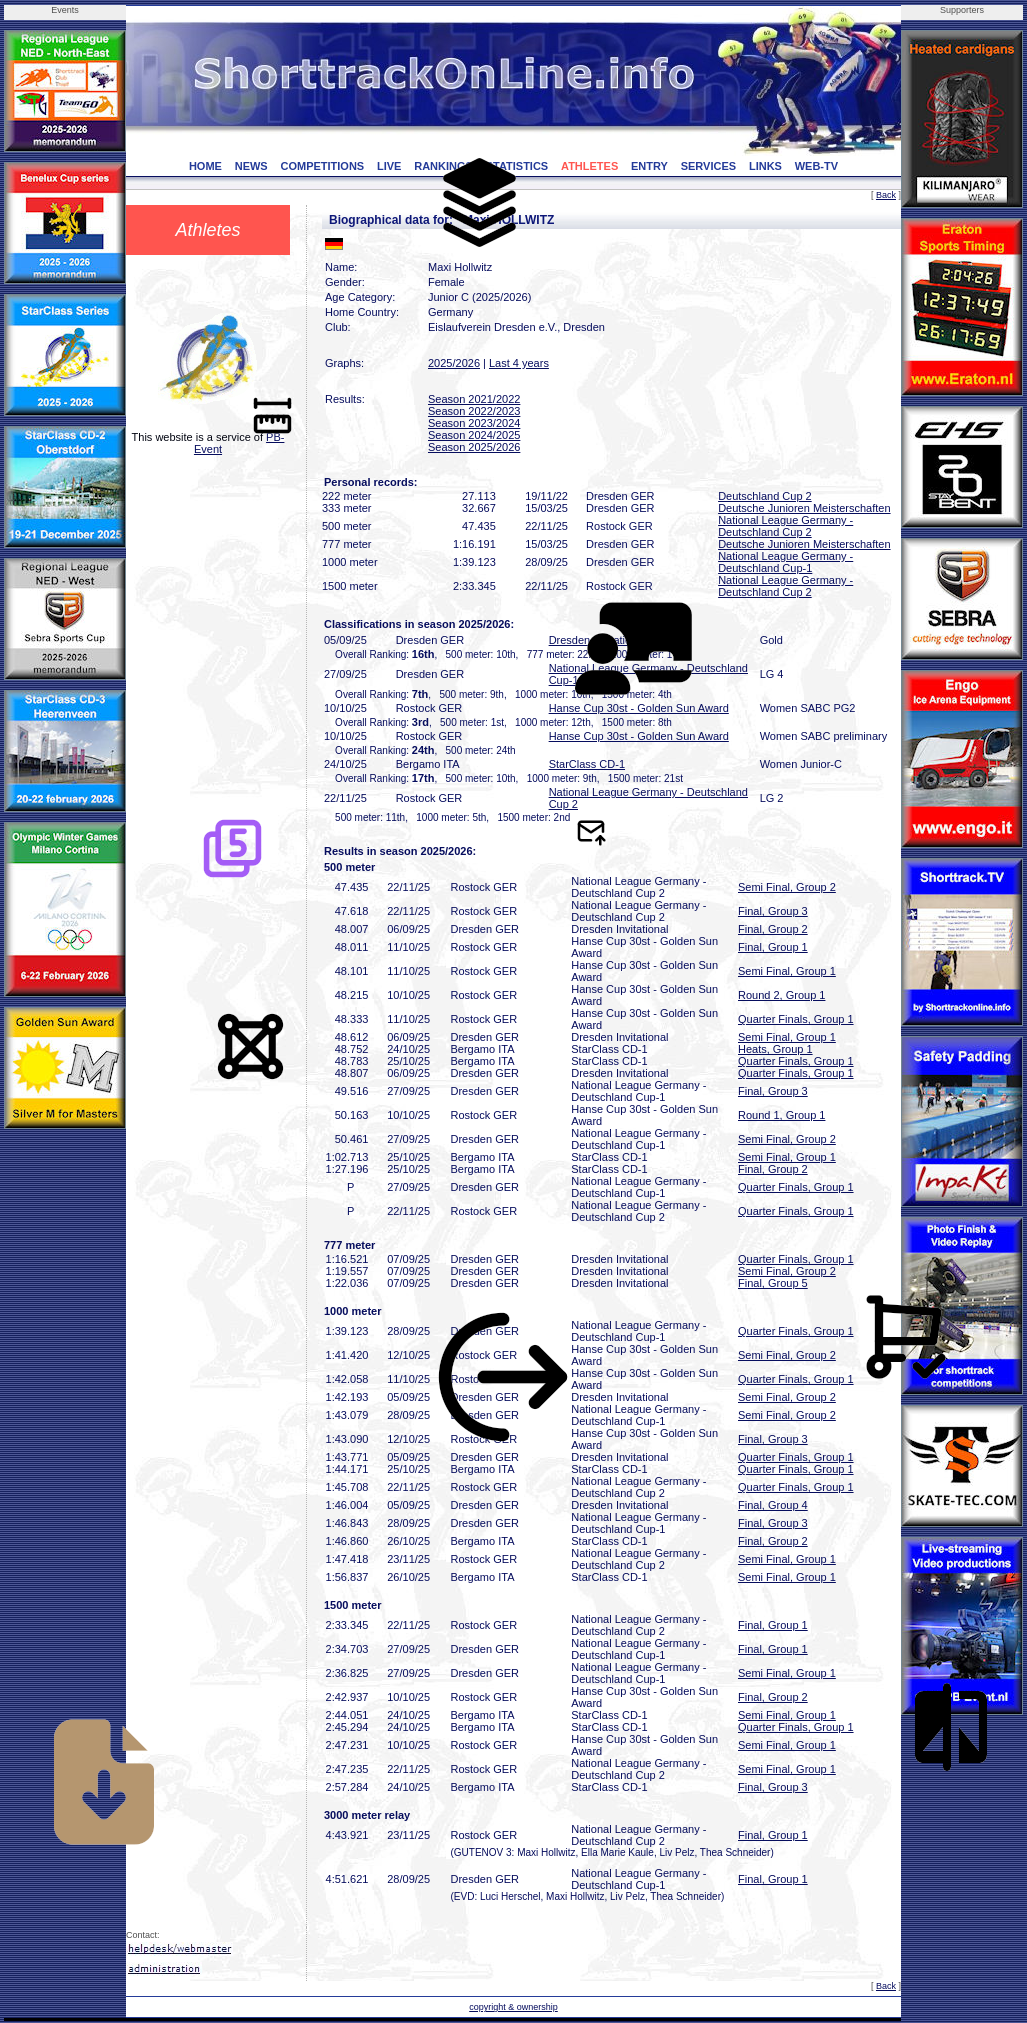  What do you see at coordinates (104, 1782) in the screenshot?
I see `download a file` at bounding box center [104, 1782].